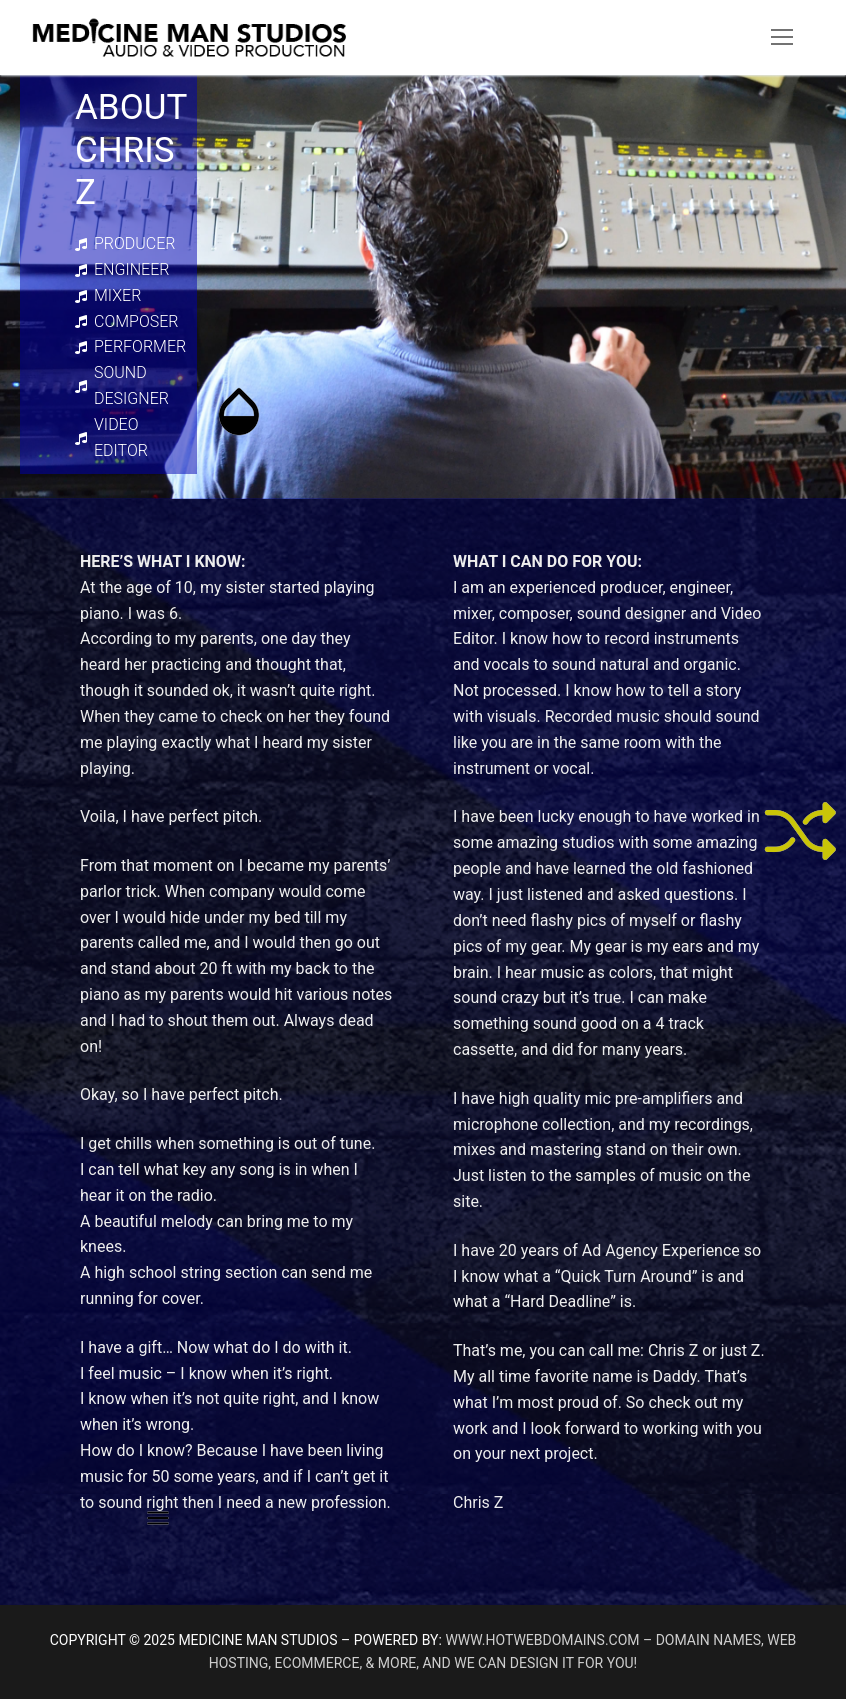  I want to click on open navigation menu, so click(158, 1518).